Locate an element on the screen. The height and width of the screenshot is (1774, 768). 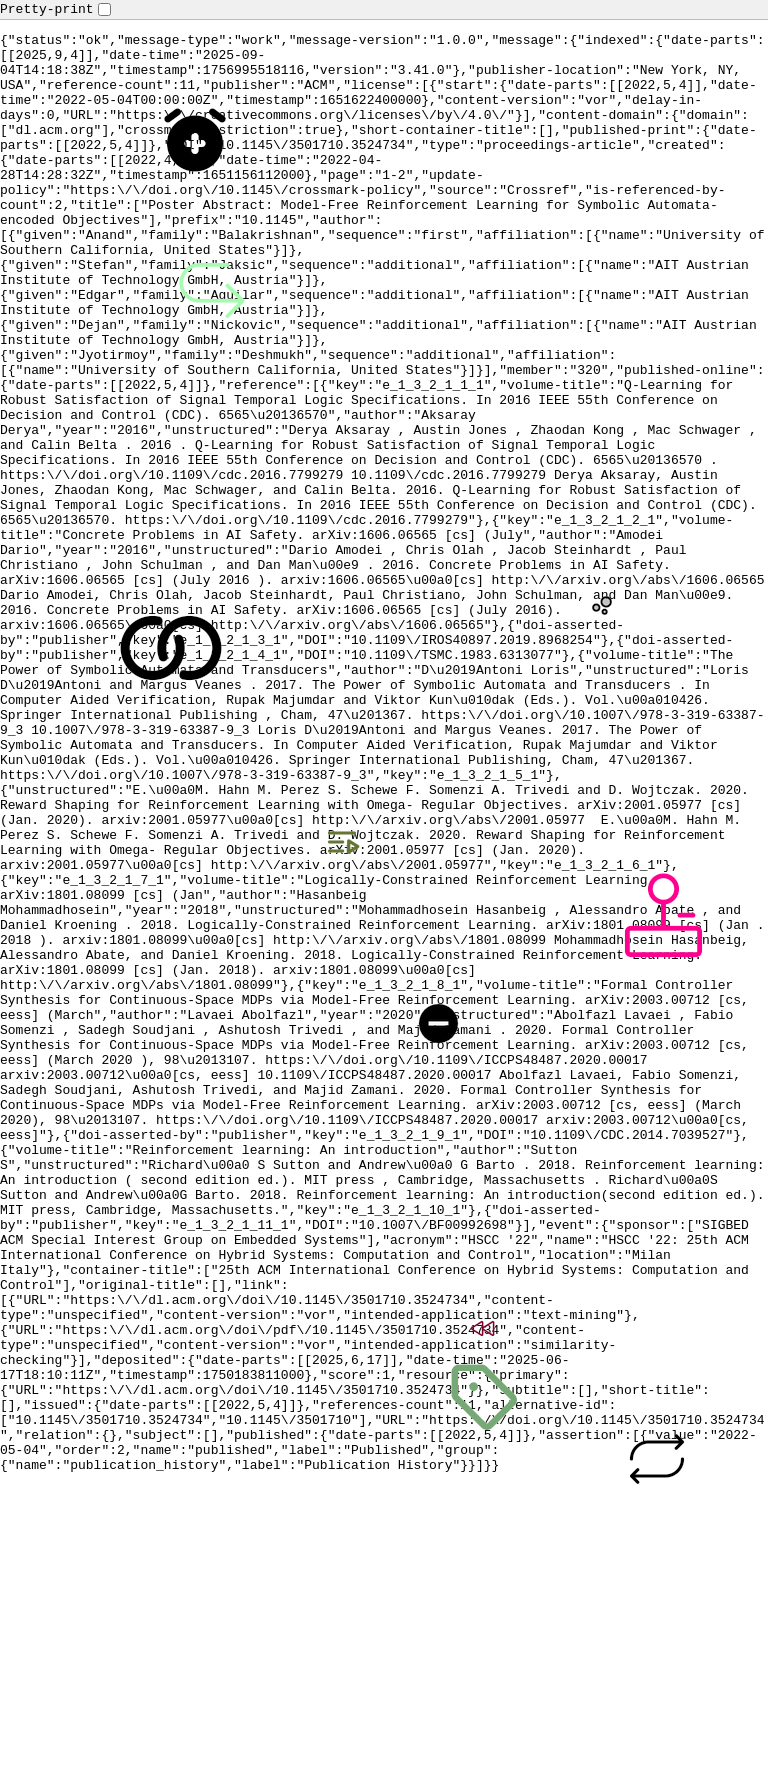
do not disturb mode is enabled is located at coordinates (438, 1023).